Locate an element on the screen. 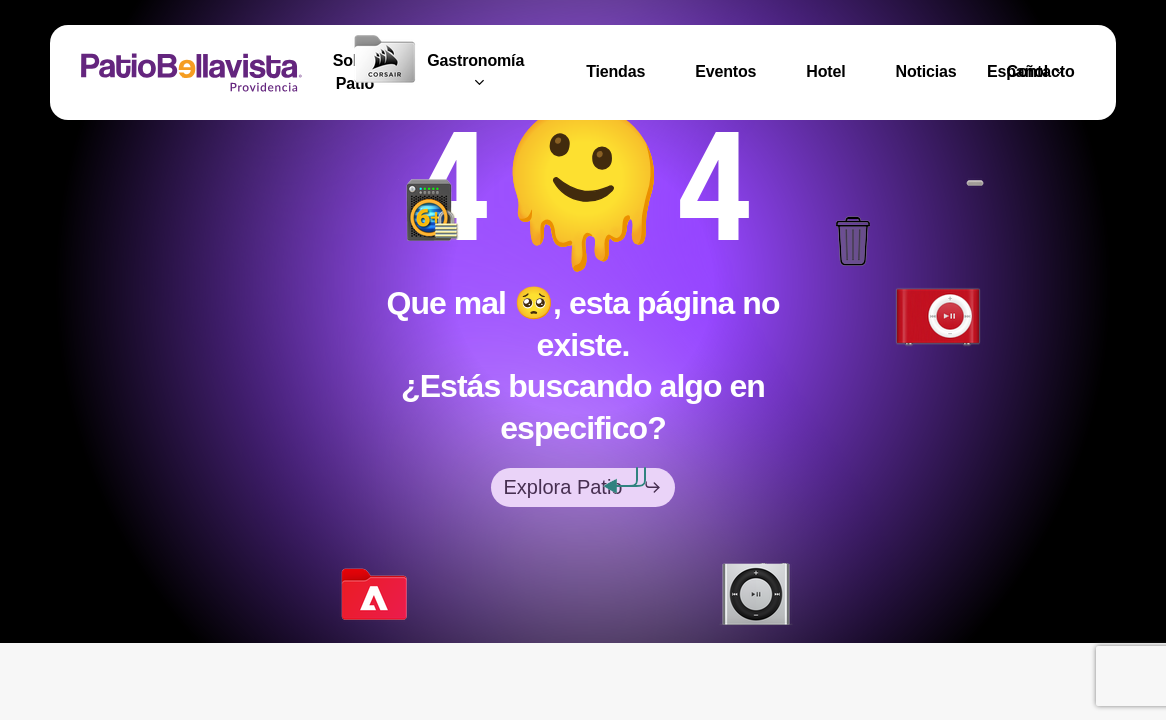  bluetooth speaker device detected is located at coordinates (975, 183).